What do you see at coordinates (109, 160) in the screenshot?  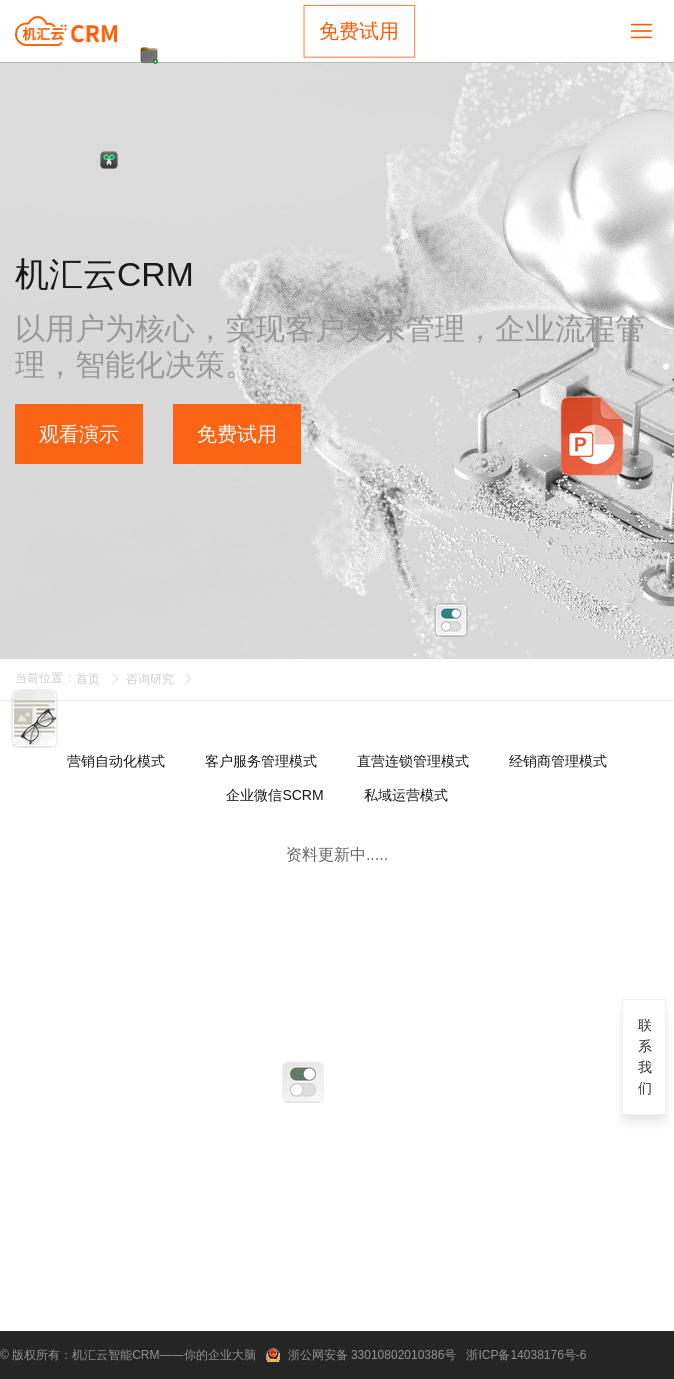 I see `open copyq clipboard manager` at bounding box center [109, 160].